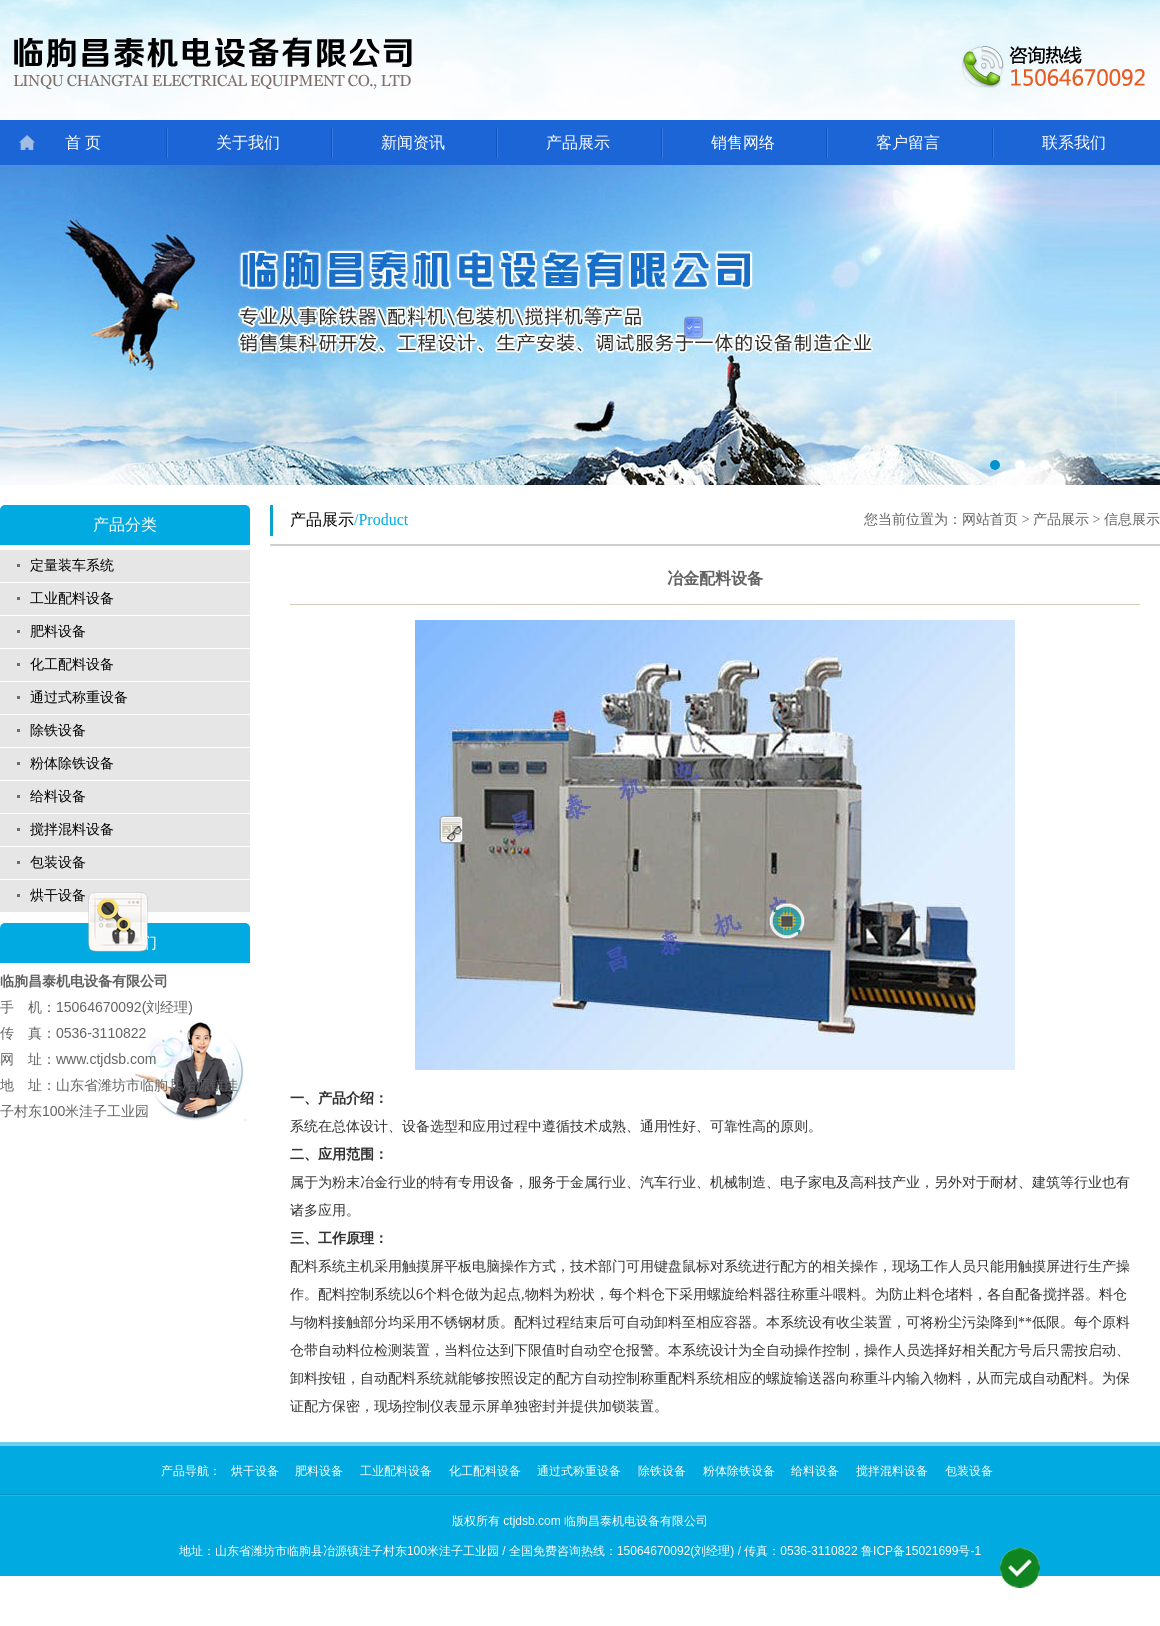 The height and width of the screenshot is (1626, 1160). What do you see at coordinates (693, 327) in the screenshot?
I see `open your bookmarks or saved items app` at bounding box center [693, 327].